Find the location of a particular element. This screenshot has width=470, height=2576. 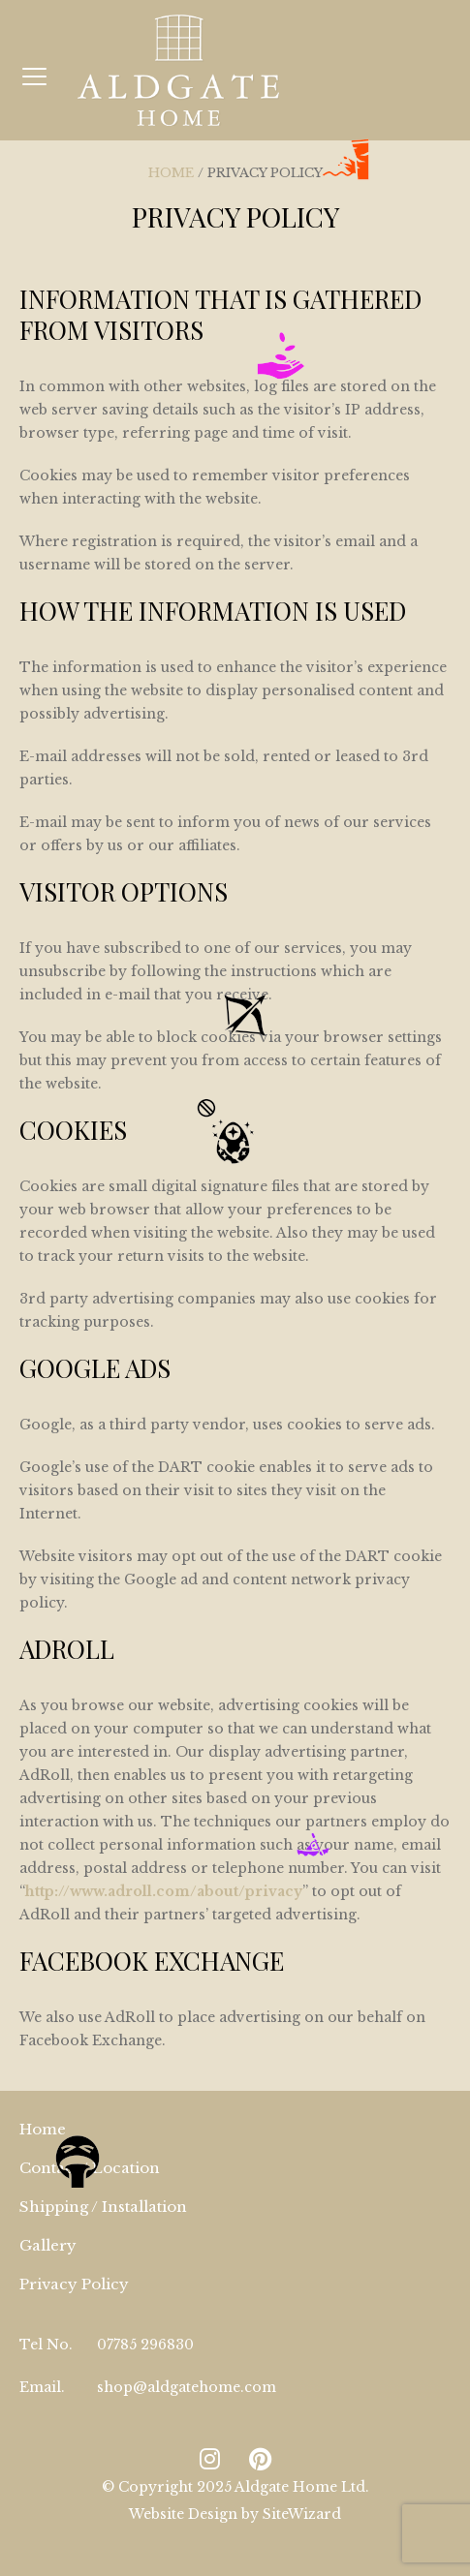

a cosmic or celestial themed collectible item is located at coordinates (233, 1141).